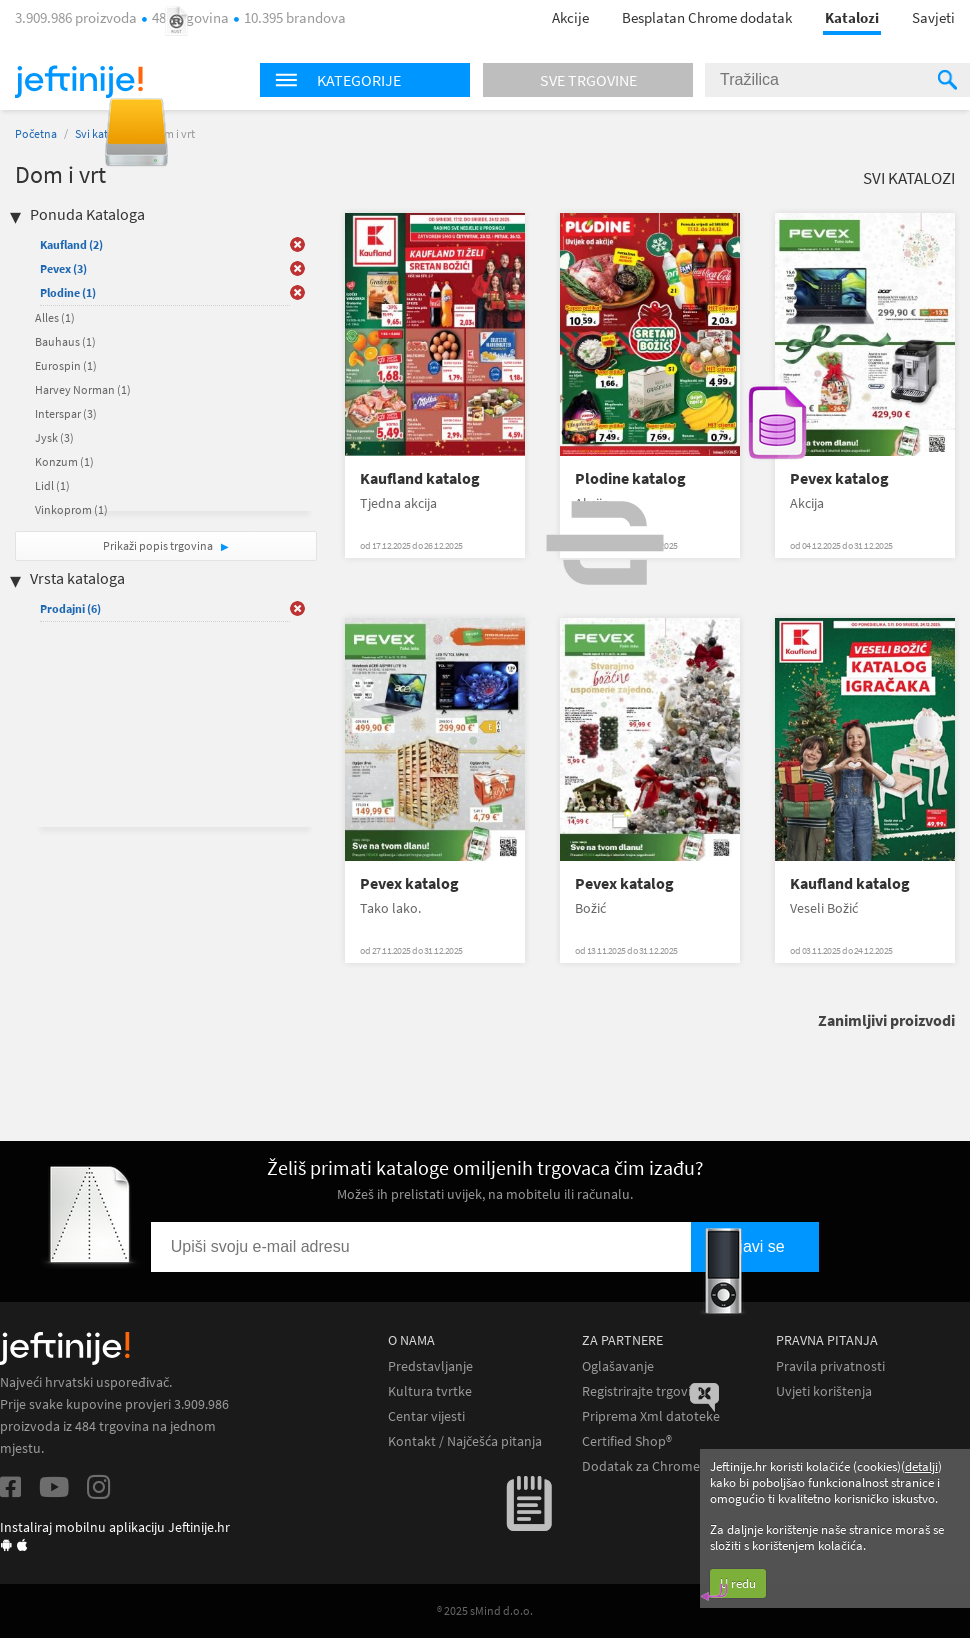 The image size is (970, 1638). What do you see at coordinates (621, 819) in the screenshot?
I see `open a new window` at bounding box center [621, 819].